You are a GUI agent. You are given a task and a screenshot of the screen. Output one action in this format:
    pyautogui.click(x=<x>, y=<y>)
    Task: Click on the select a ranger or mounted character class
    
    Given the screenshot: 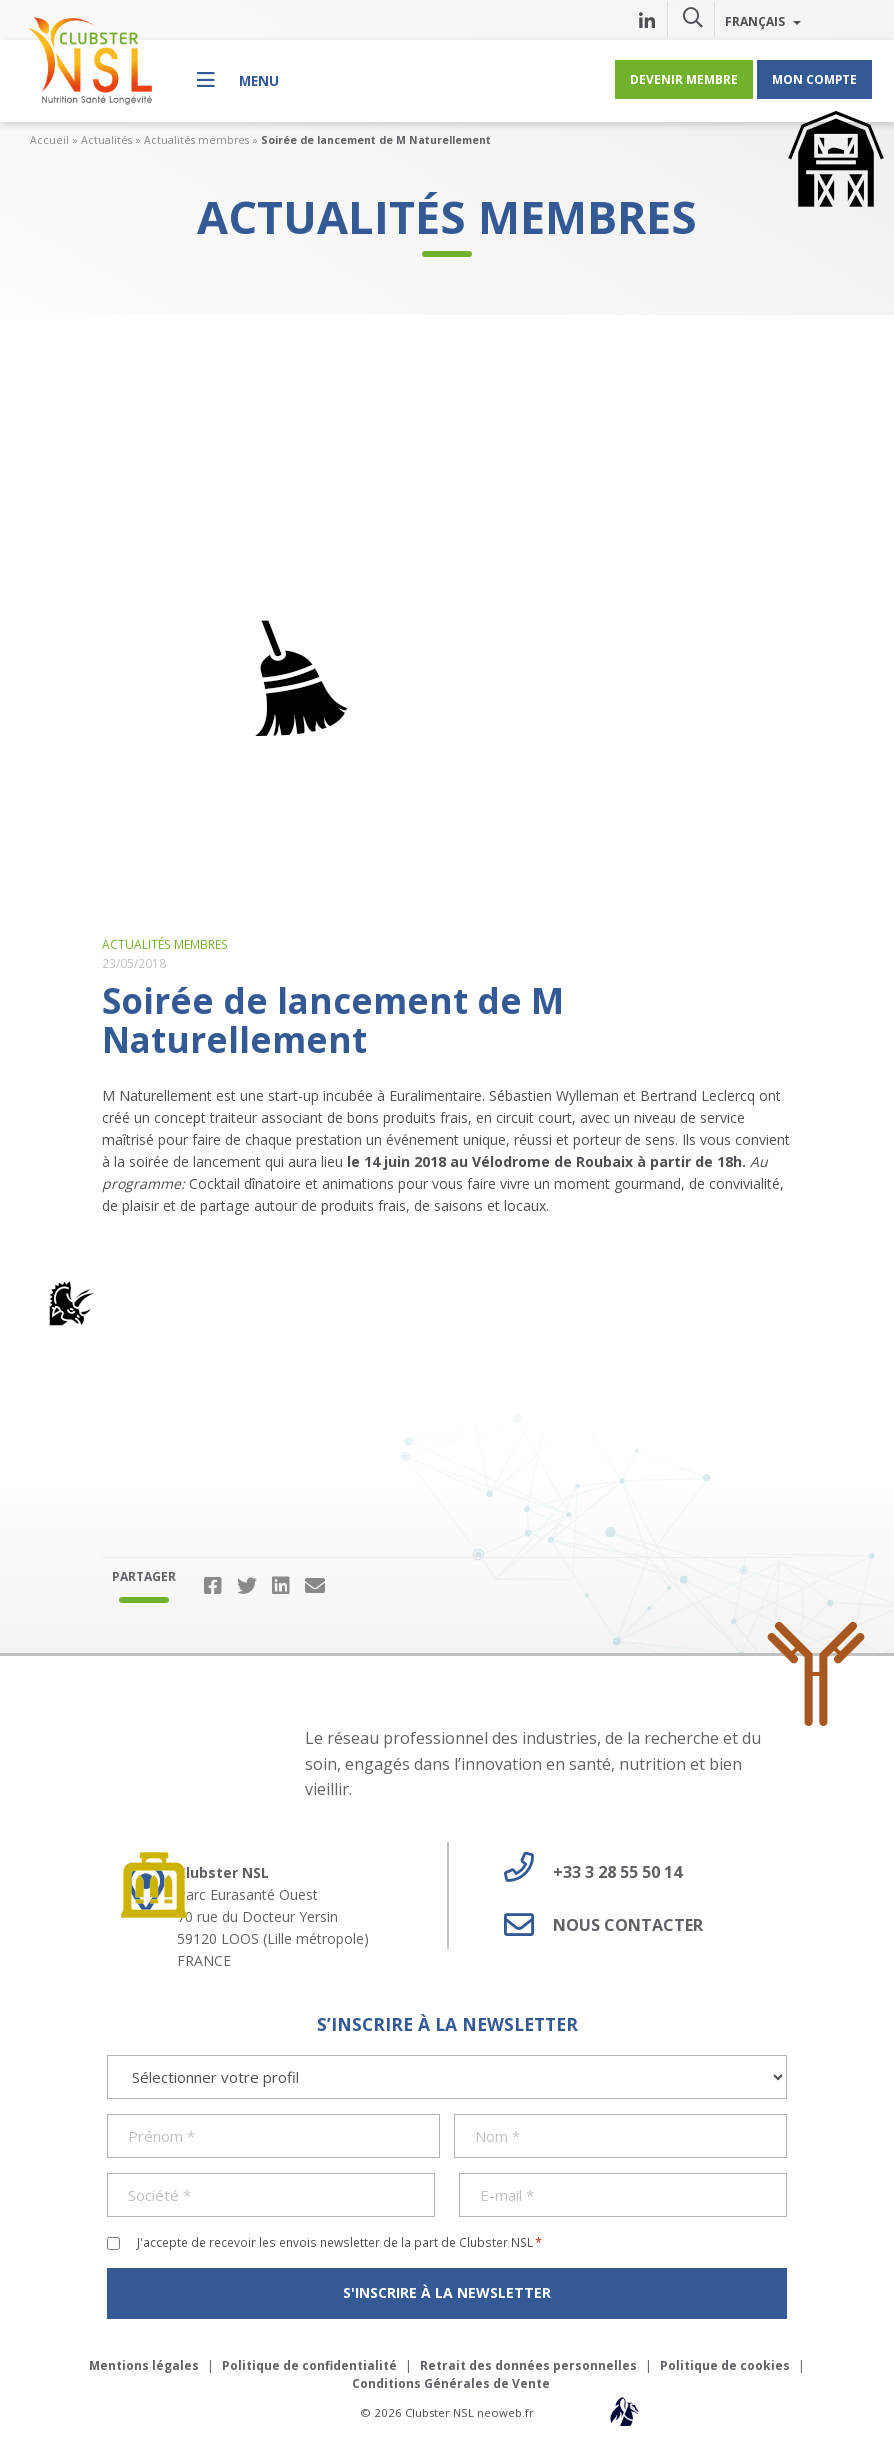 What is the action you would take?
    pyautogui.click(x=624, y=2411)
    